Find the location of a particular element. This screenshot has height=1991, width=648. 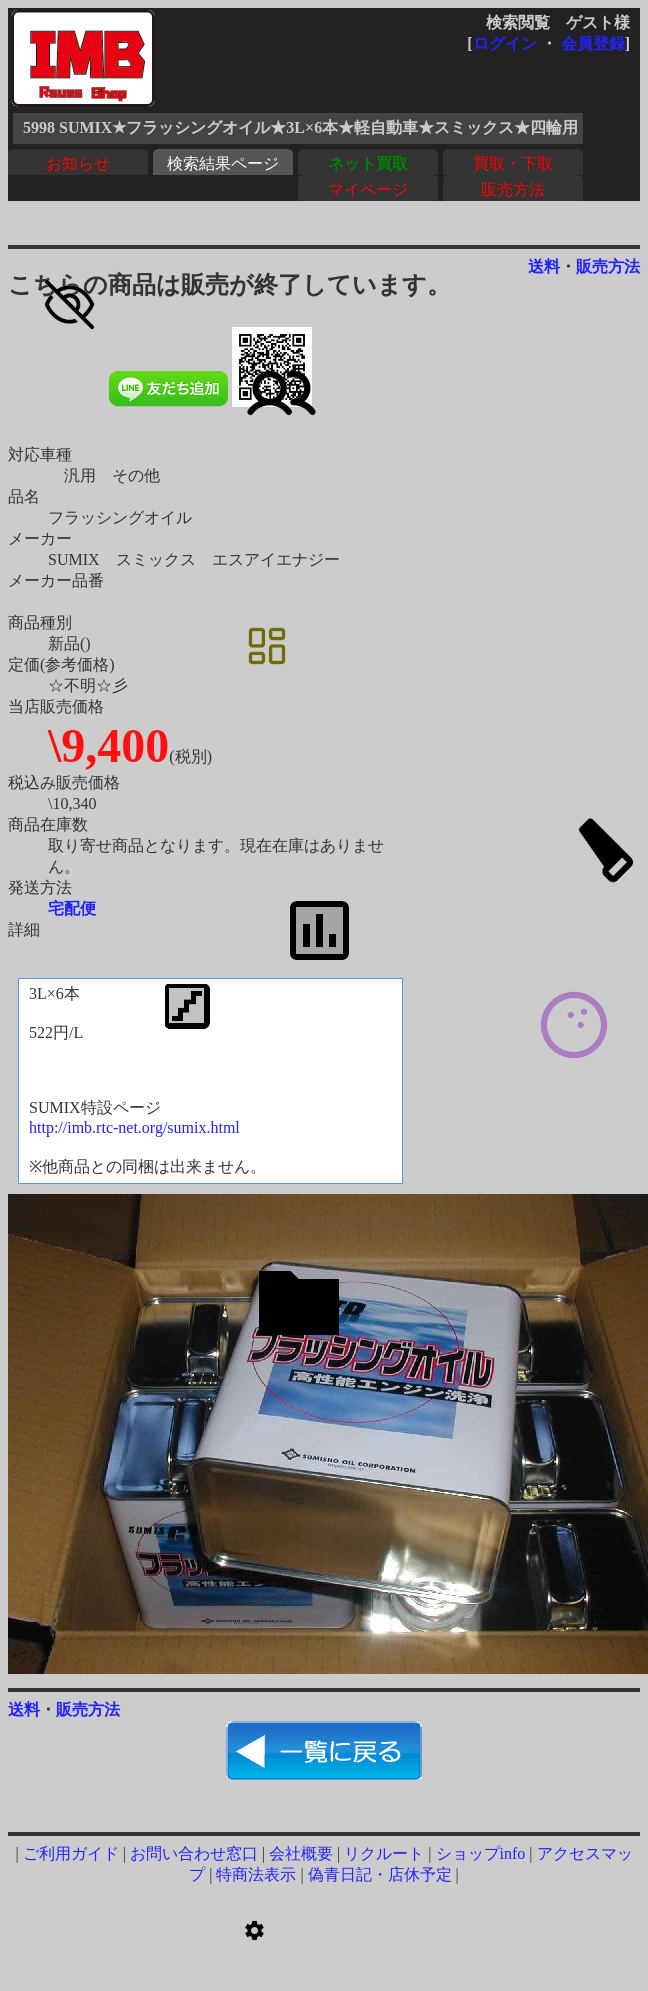

view poll results is located at coordinates (319, 930).